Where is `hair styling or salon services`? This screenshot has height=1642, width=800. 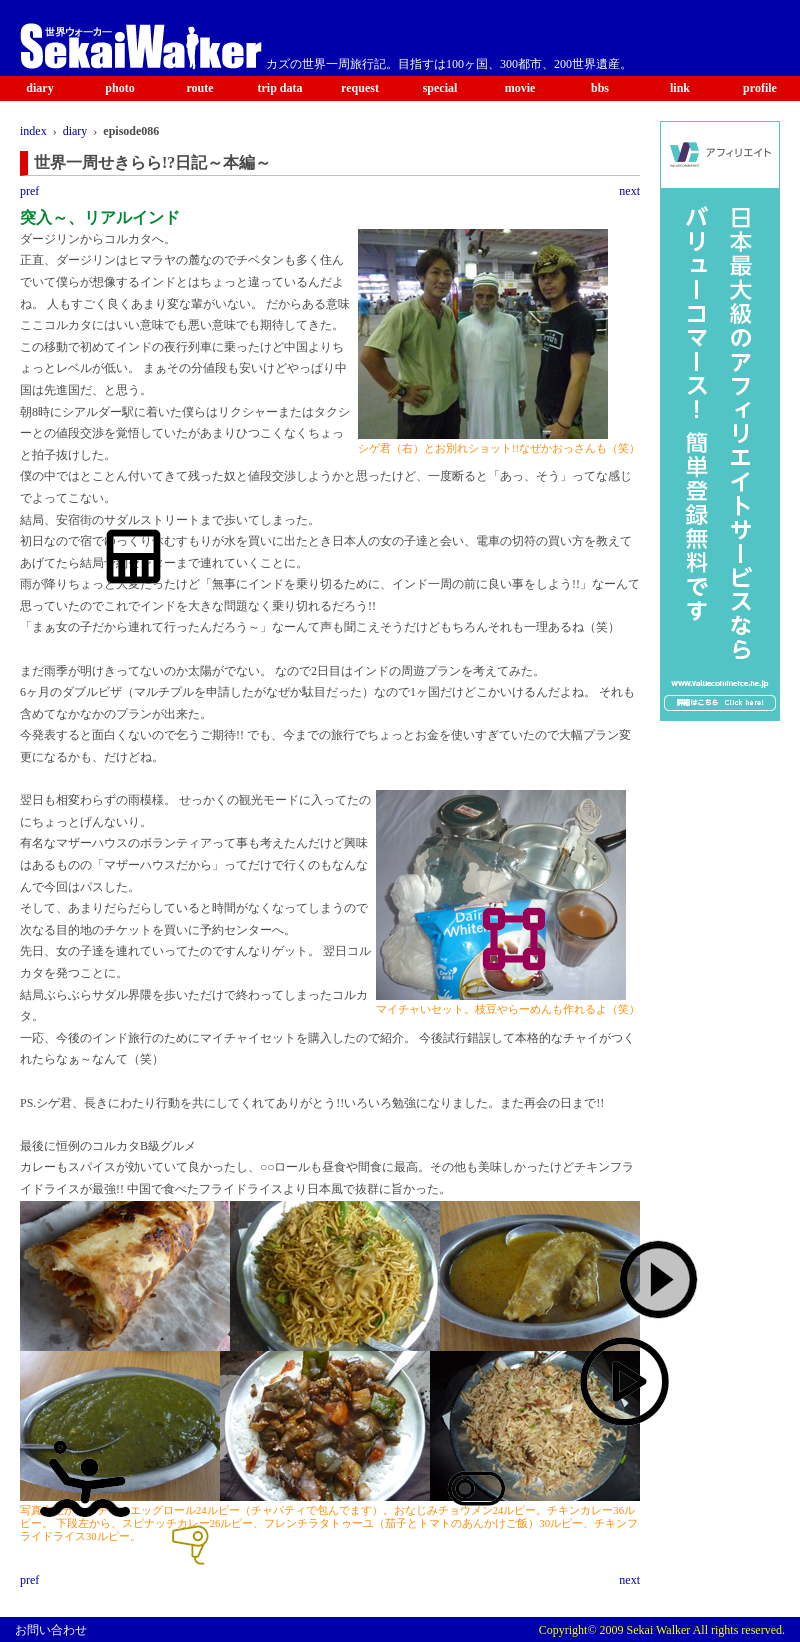 hair styling or salon services is located at coordinates (191, 1543).